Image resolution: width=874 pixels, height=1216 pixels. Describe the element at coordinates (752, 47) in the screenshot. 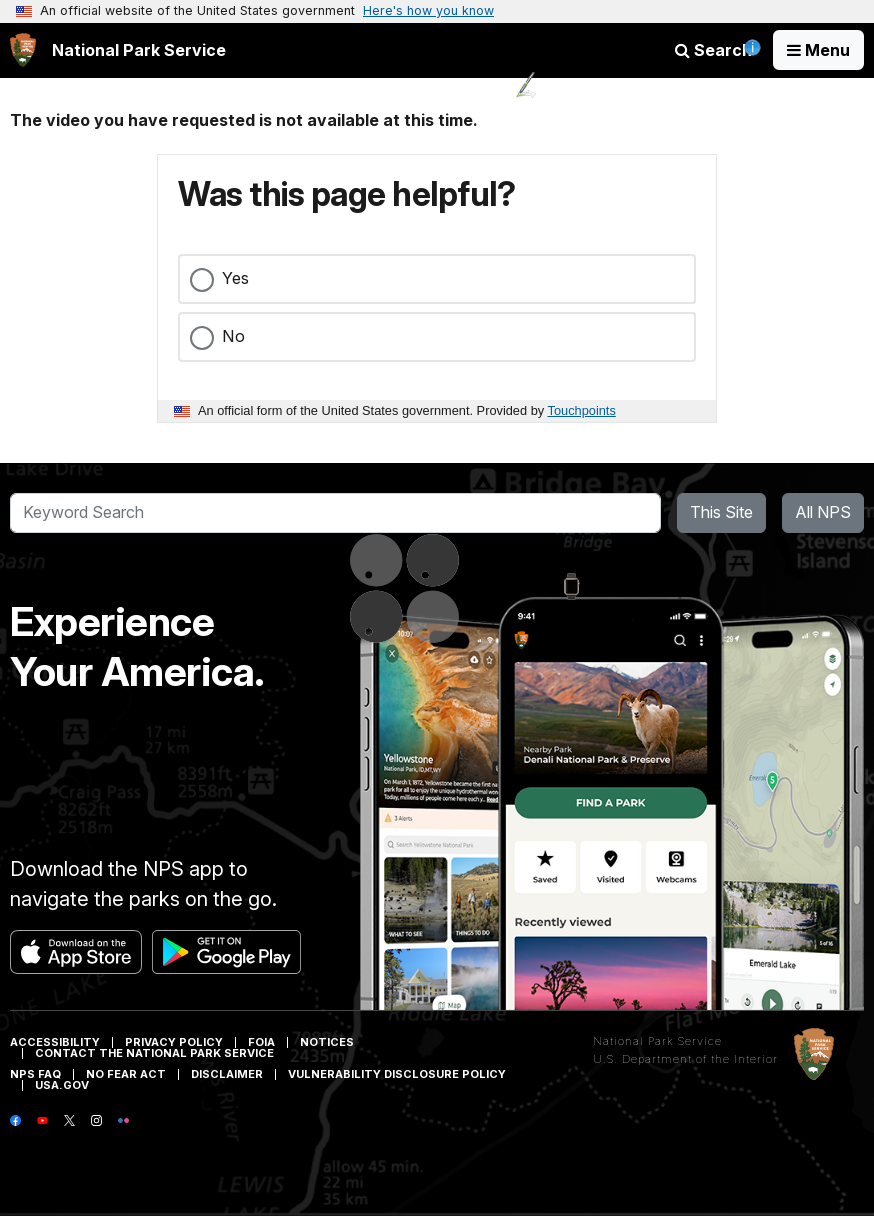

I see `view information or details about this item` at that location.